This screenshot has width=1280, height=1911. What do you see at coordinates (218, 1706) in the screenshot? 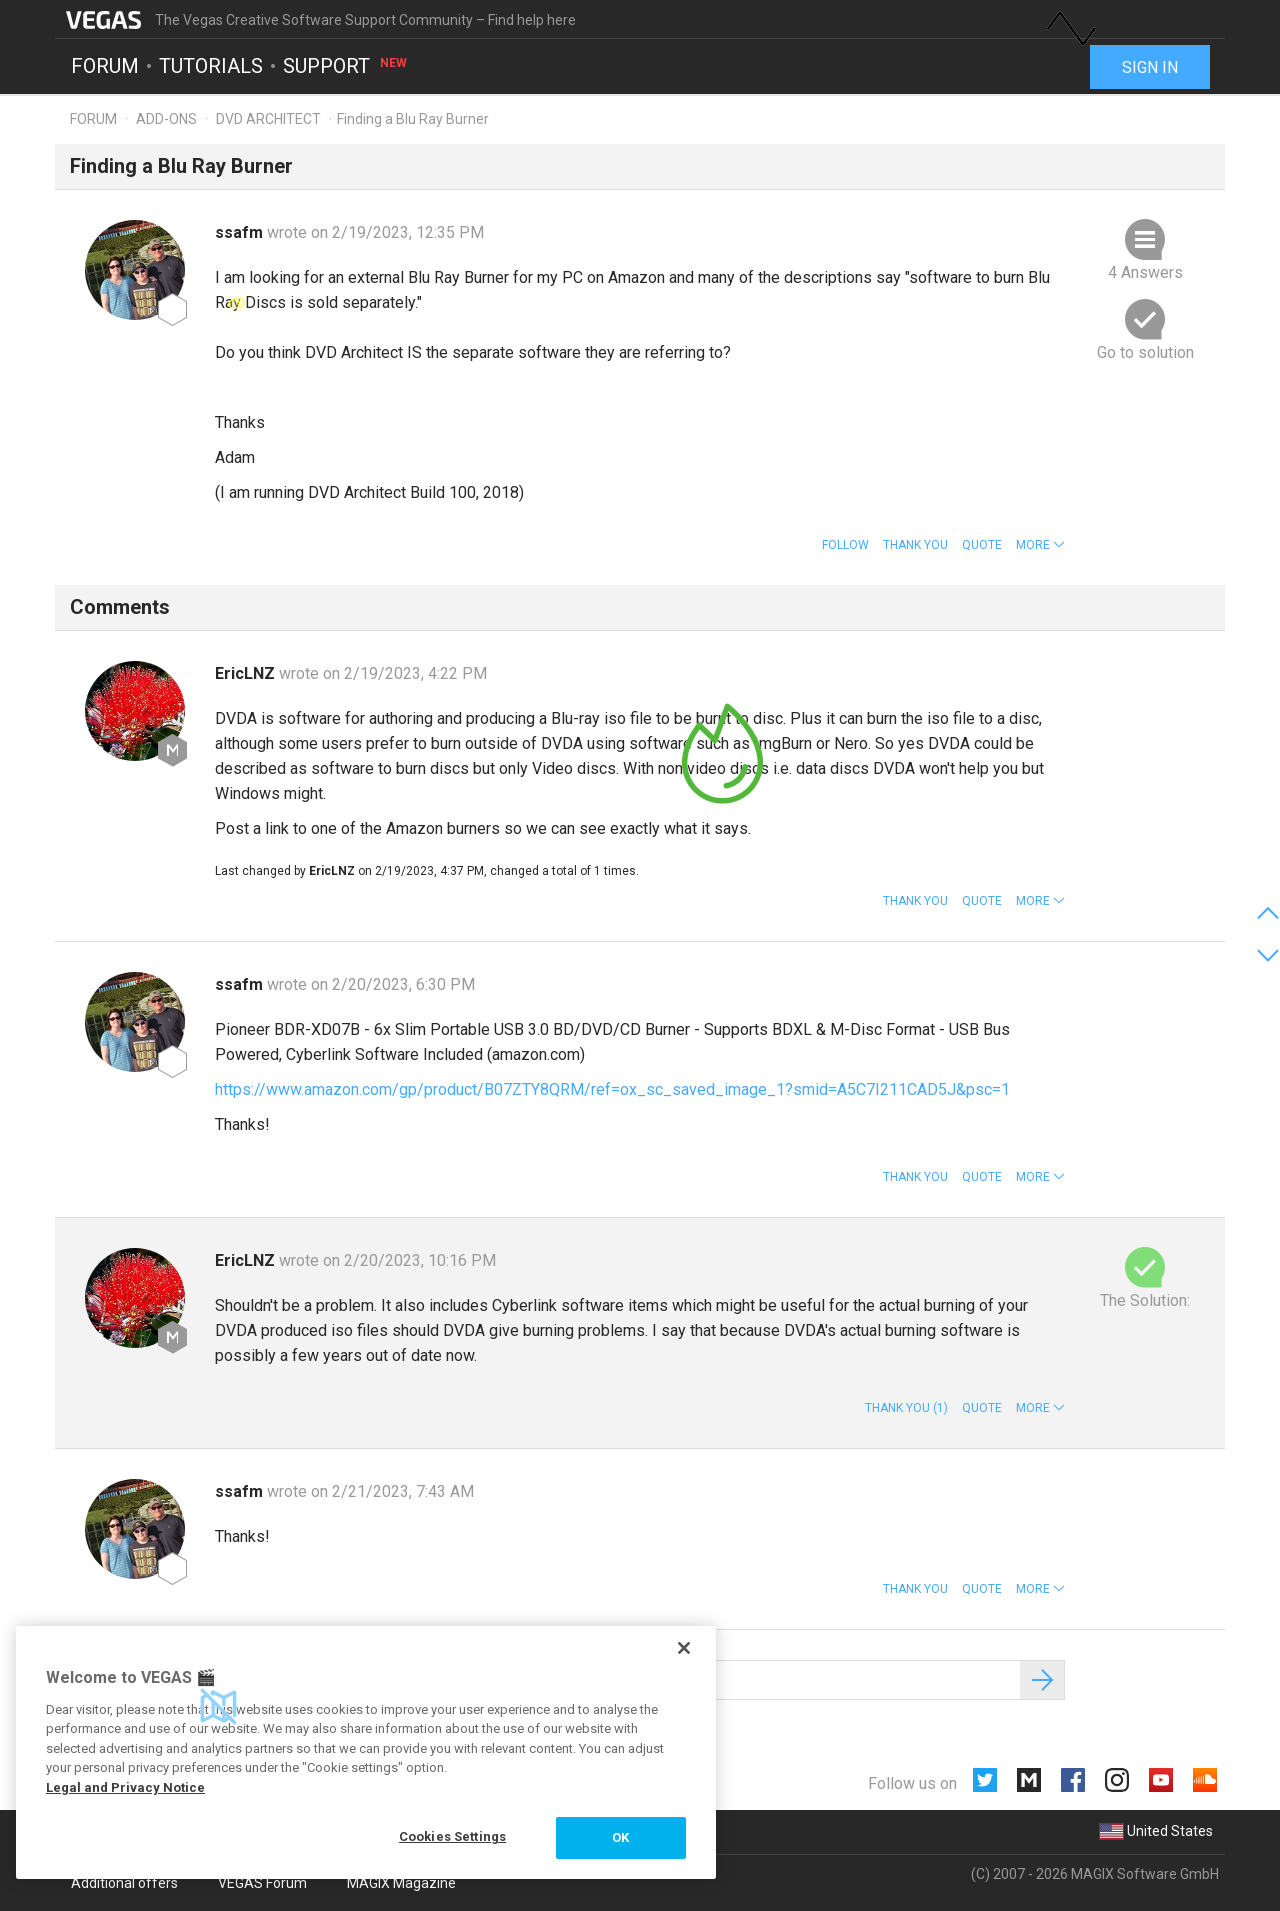
I see `map view is currently disabled` at bounding box center [218, 1706].